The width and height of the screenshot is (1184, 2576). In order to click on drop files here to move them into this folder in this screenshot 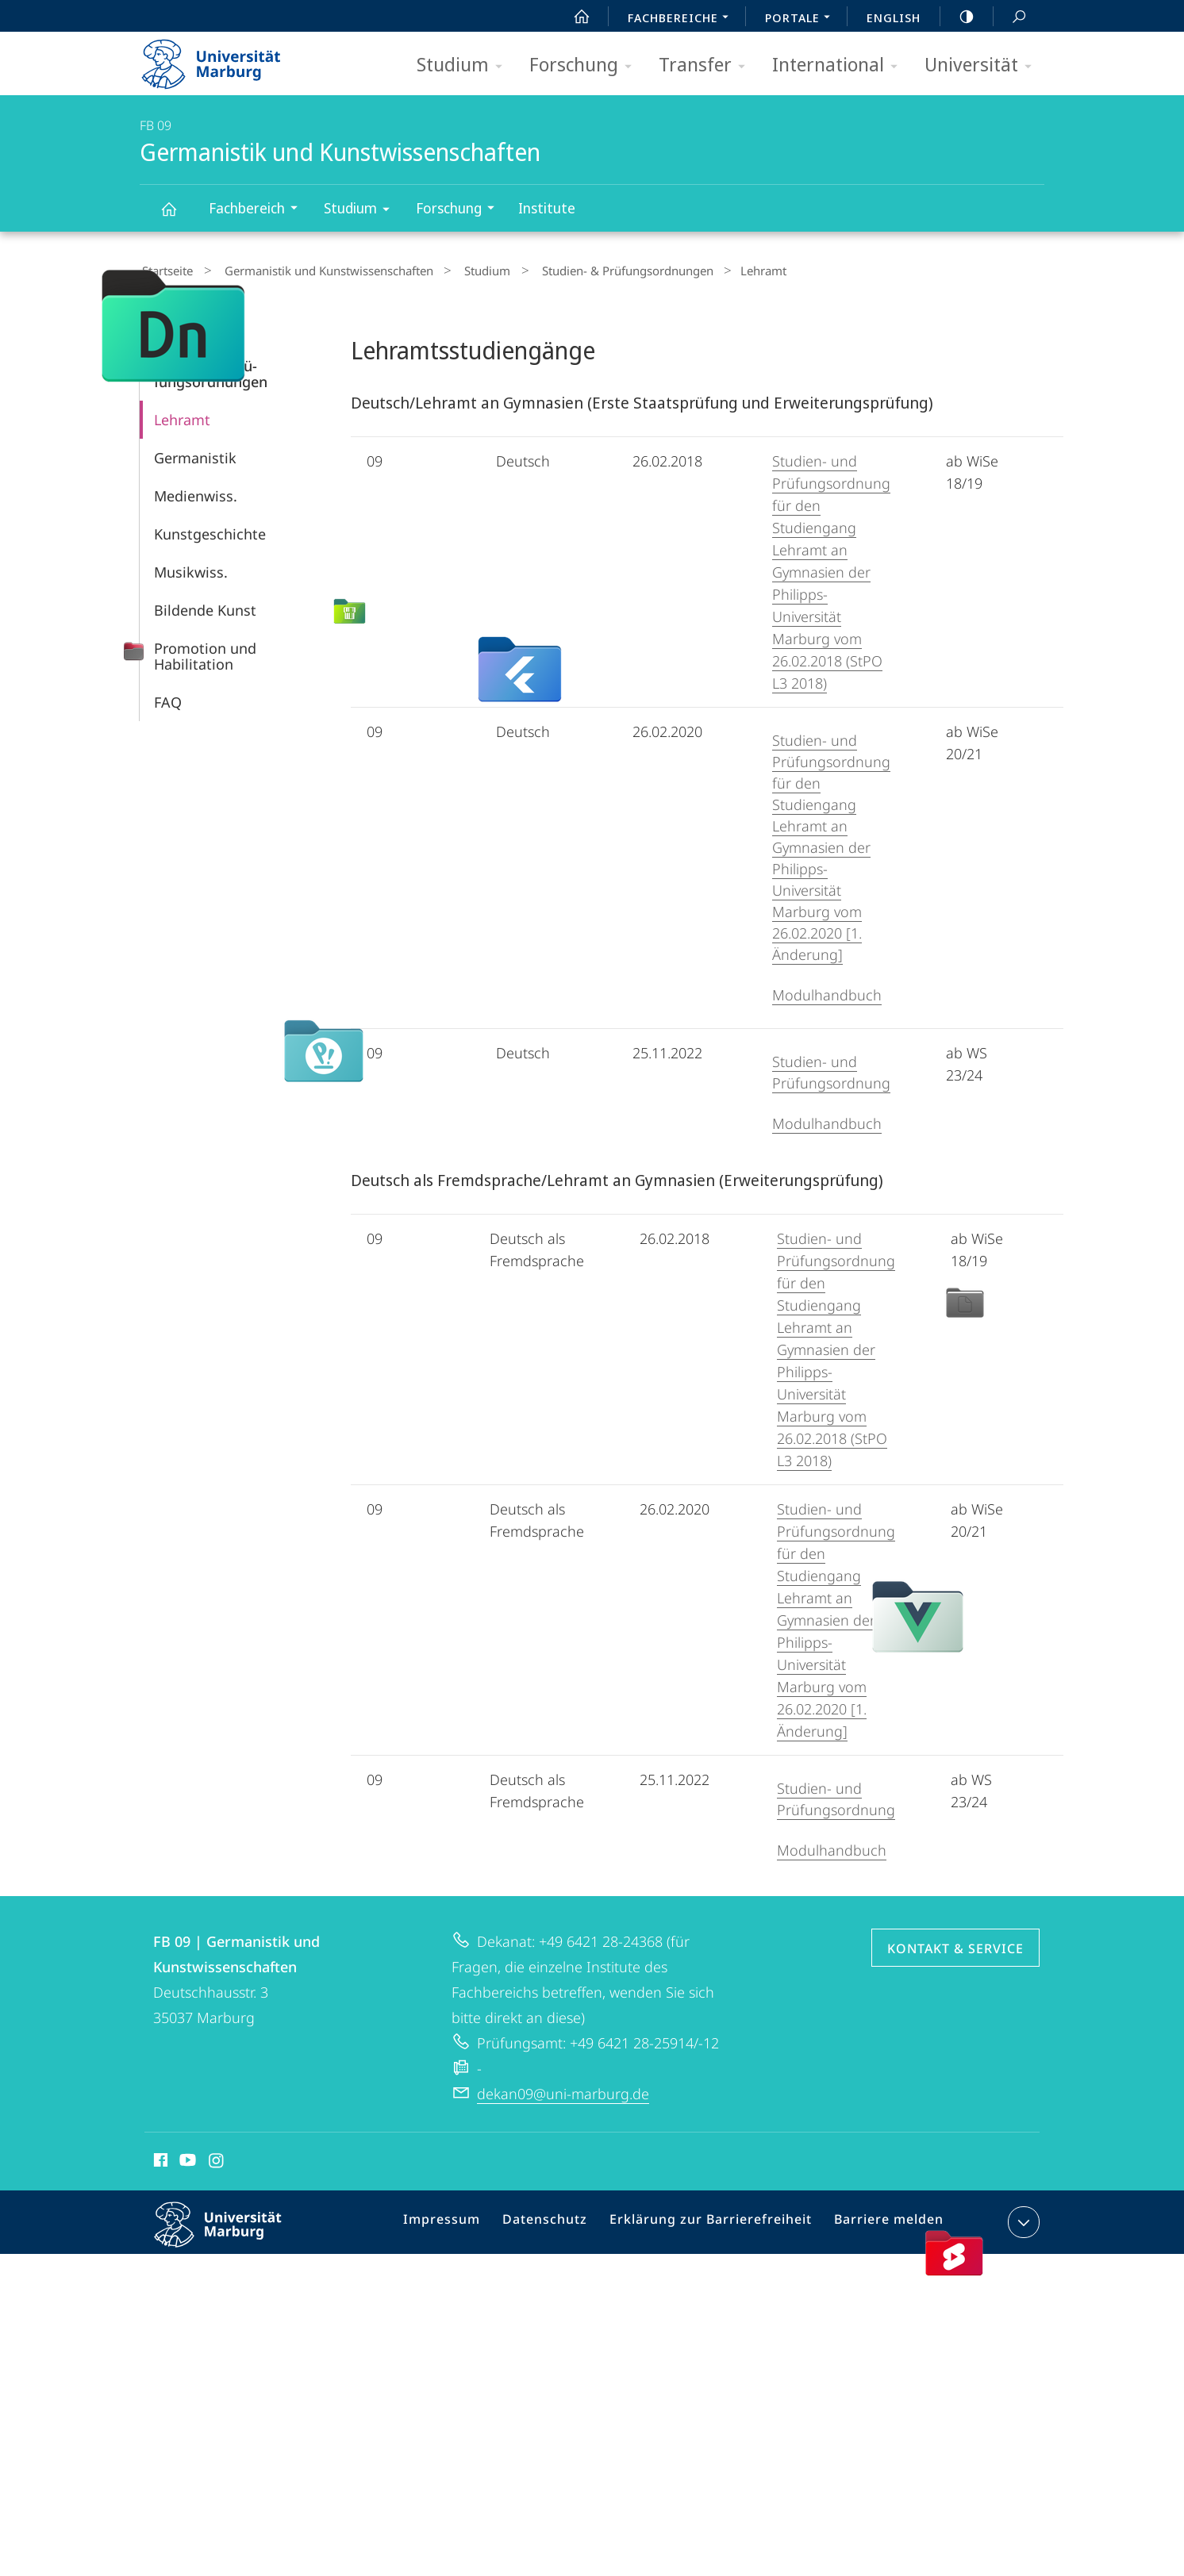, I will do `click(133, 651)`.